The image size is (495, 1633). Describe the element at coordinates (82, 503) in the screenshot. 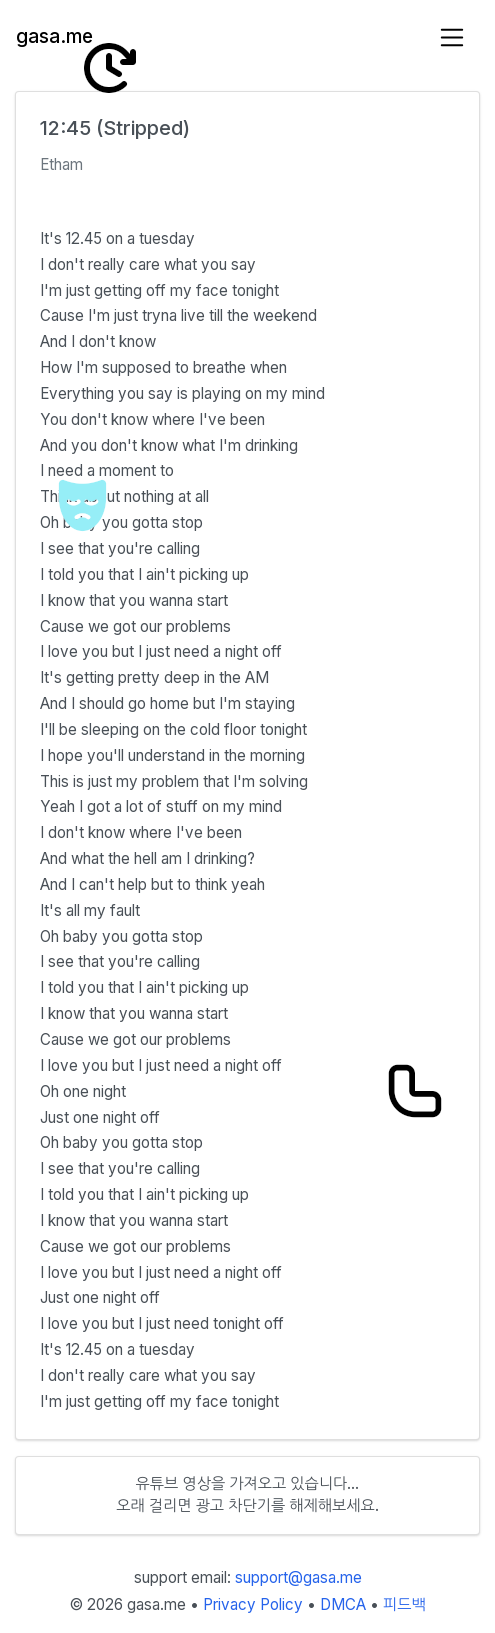

I see `indicates sad or negative mood/emotion` at that location.